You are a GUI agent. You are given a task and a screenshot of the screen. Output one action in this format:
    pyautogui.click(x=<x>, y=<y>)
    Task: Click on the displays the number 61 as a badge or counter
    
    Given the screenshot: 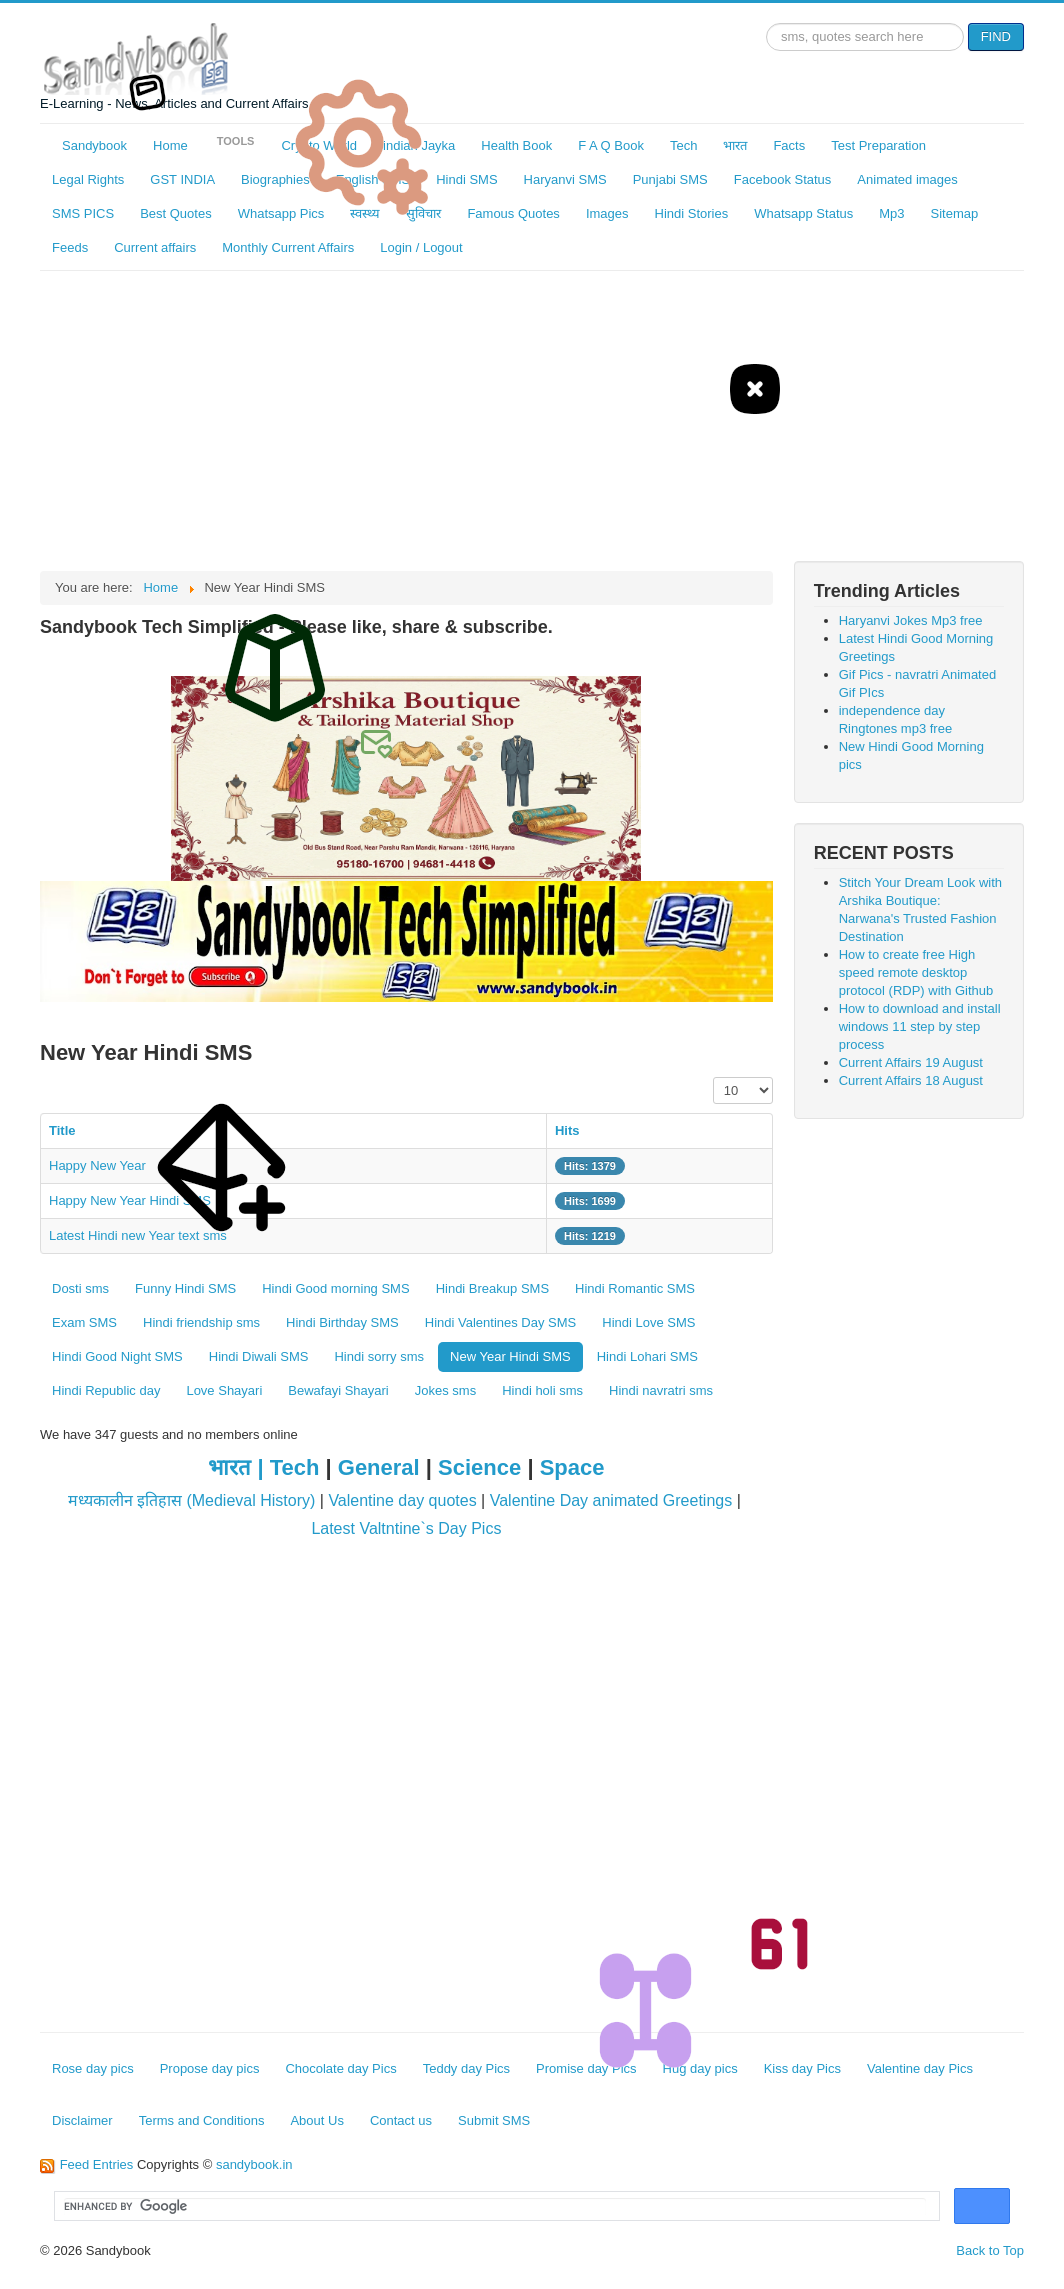 What is the action you would take?
    pyautogui.click(x=782, y=1944)
    